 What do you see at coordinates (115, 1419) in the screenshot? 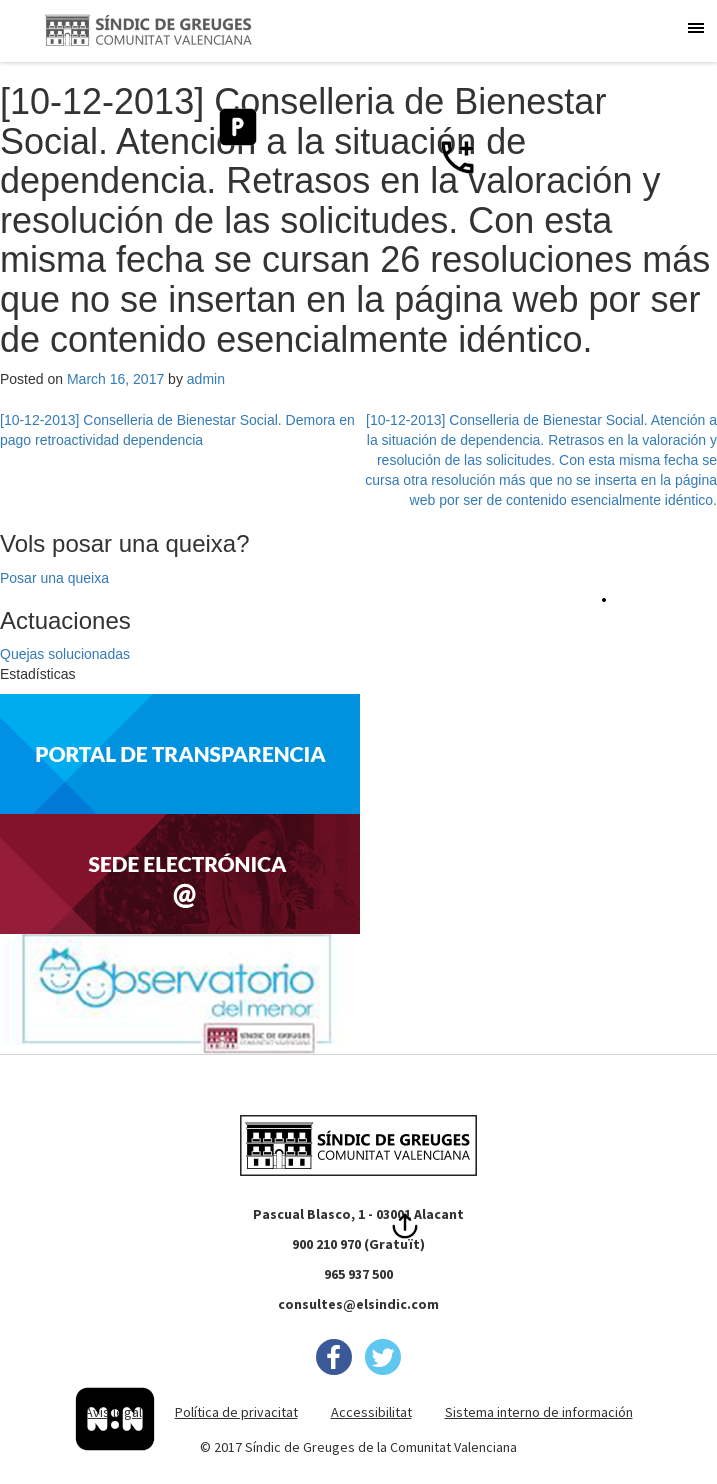
I see `indicates a many-to-many database relationship` at bounding box center [115, 1419].